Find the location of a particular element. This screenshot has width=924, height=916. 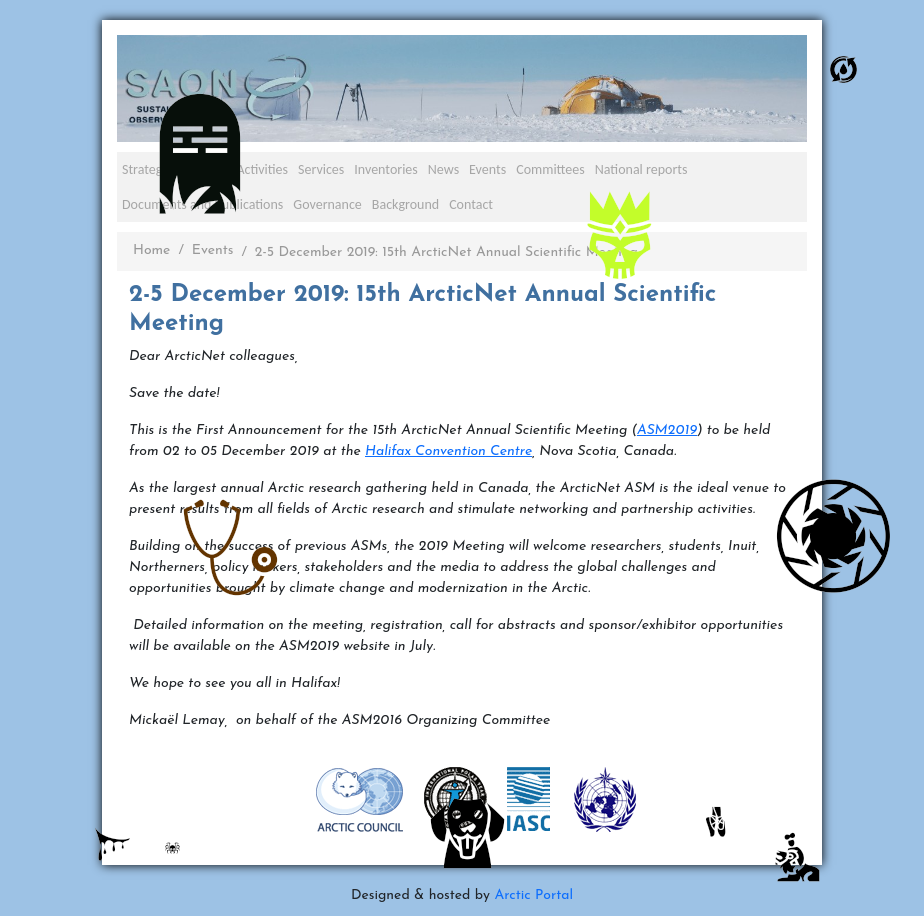

indicates bug or pest-related content in a game is located at coordinates (172, 848).